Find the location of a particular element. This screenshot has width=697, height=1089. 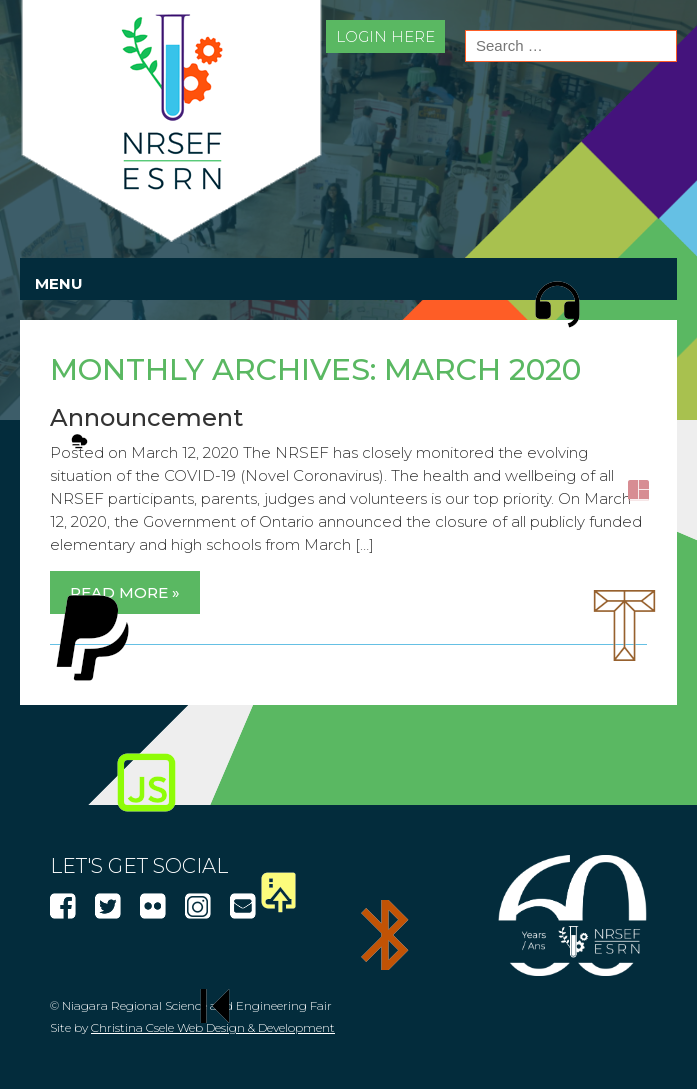

indicates a JavaScript file or code component is located at coordinates (146, 782).